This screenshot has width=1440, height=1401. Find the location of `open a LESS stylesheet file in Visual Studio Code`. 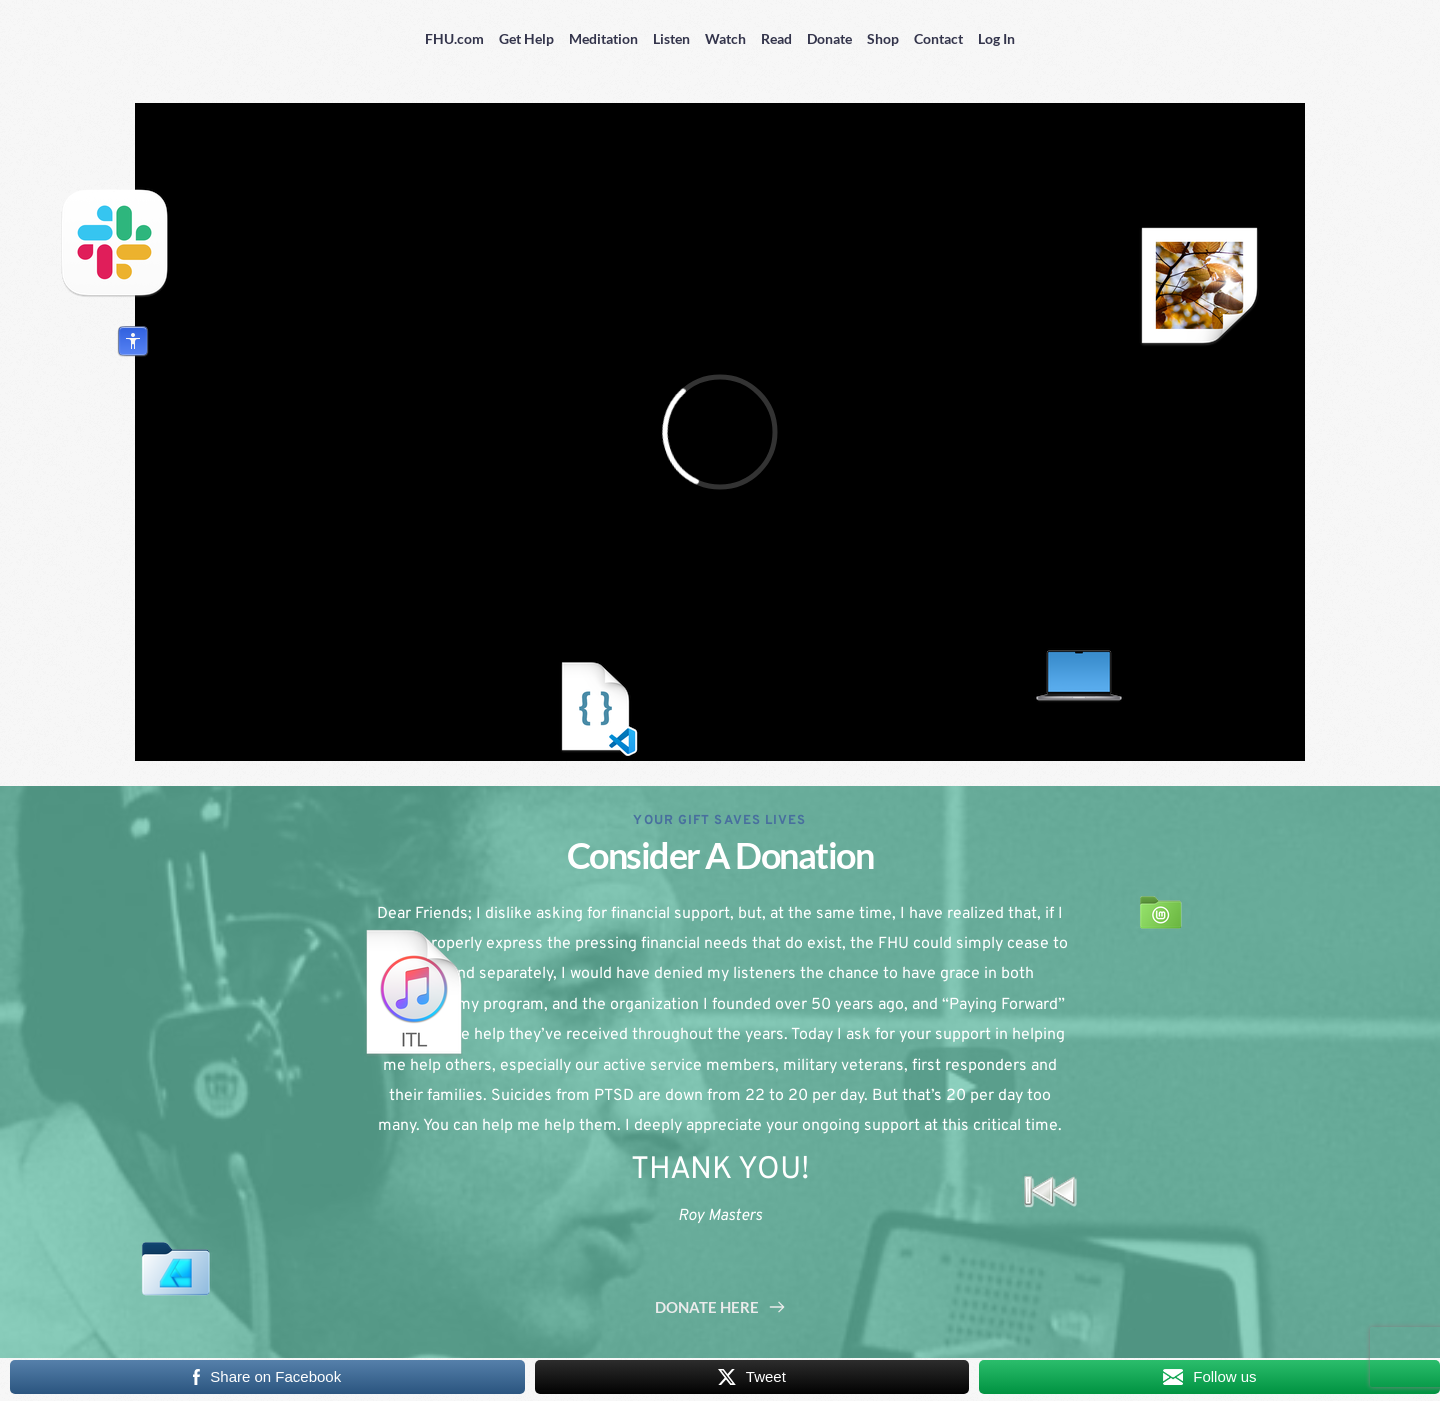

open a LESS stylesheet file in Visual Studio Code is located at coordinates (595, 708).